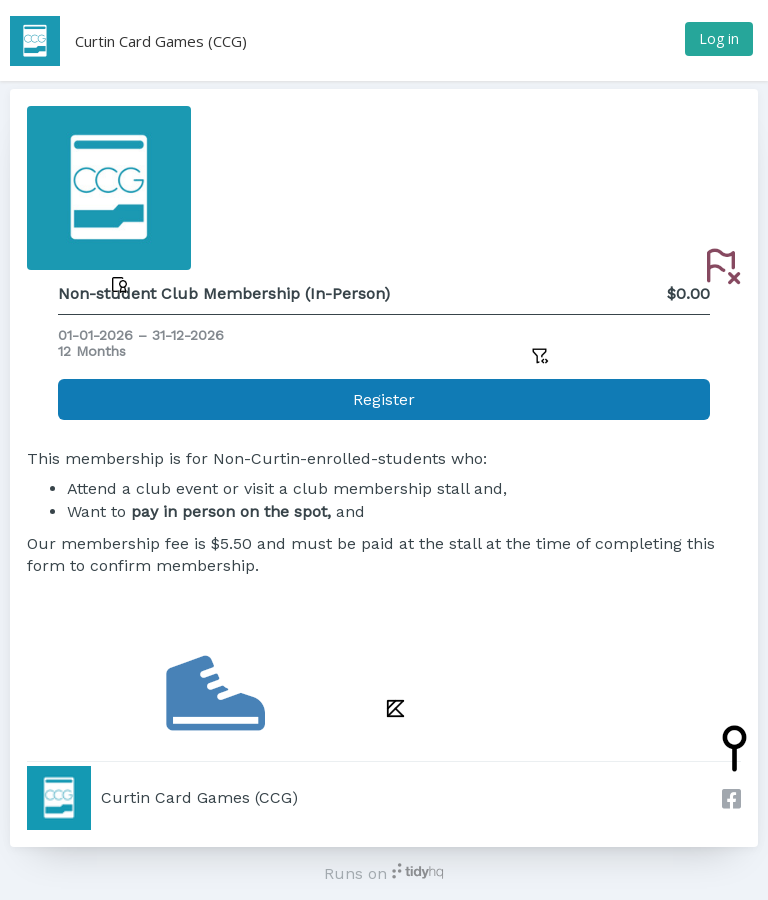  Describe the element at coordinates (721, 265) in the screenshot. I see `remove a flagged item` at that location.